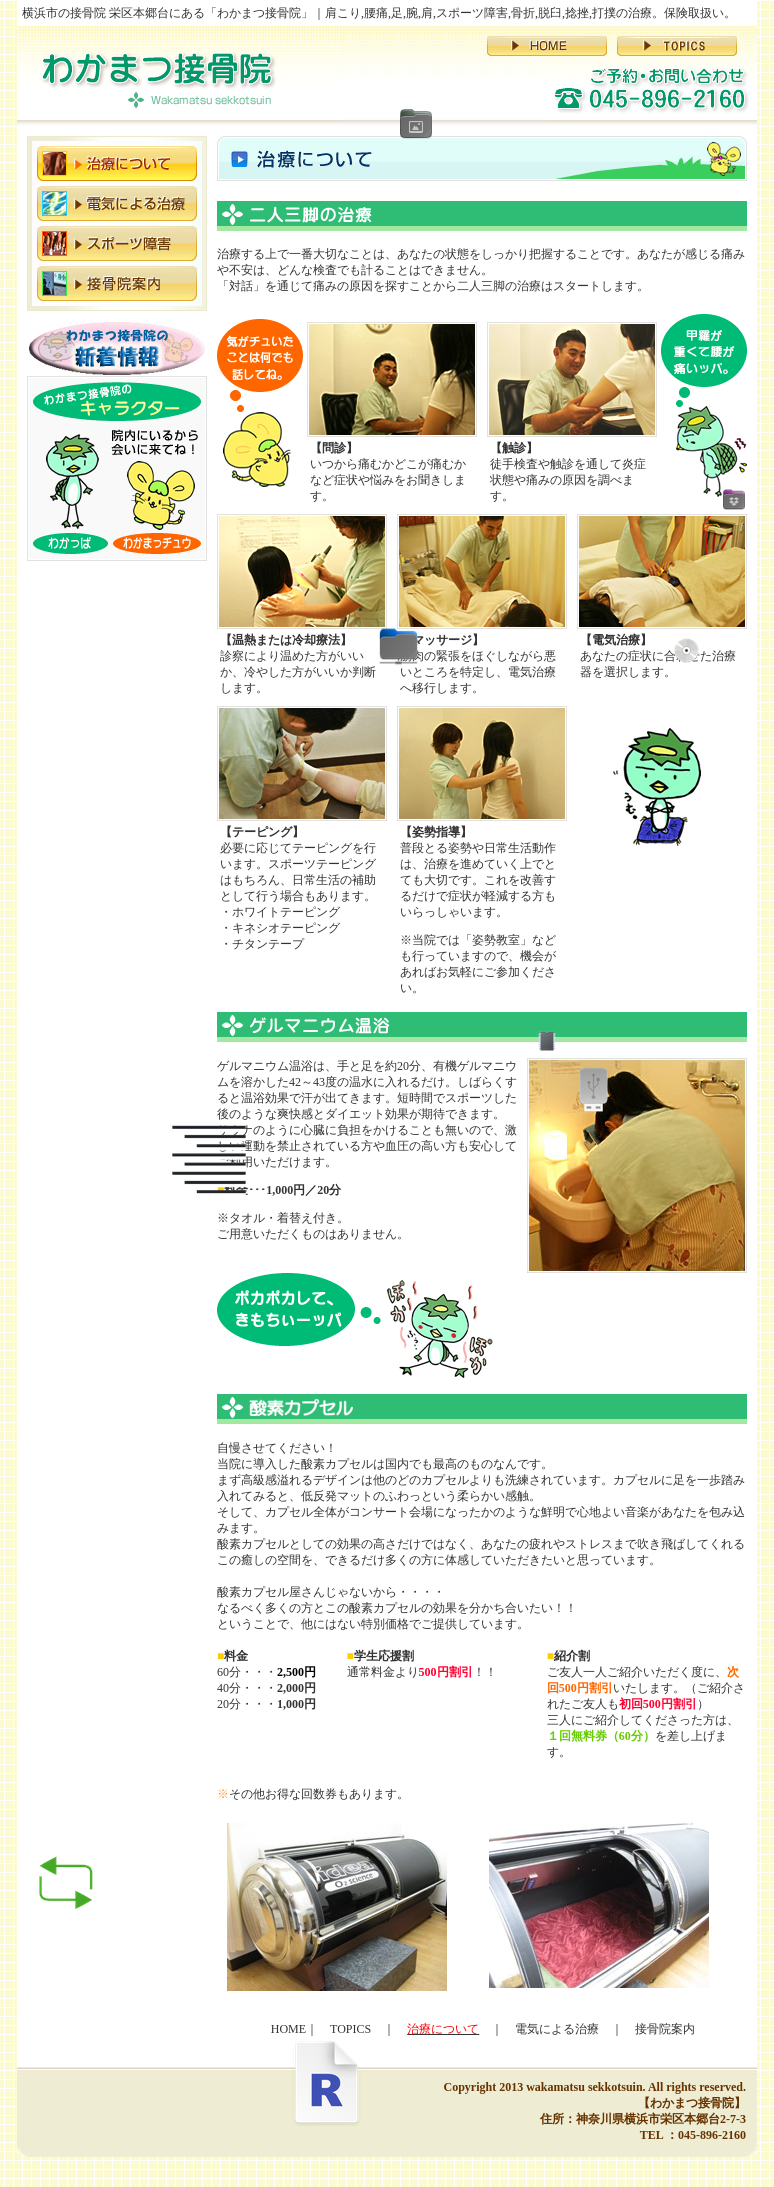  What do you see at coordinates (66, 1882) in the screenshot?
I see `sync incoming and outgoing mail` at bounding box center [66, 1882].